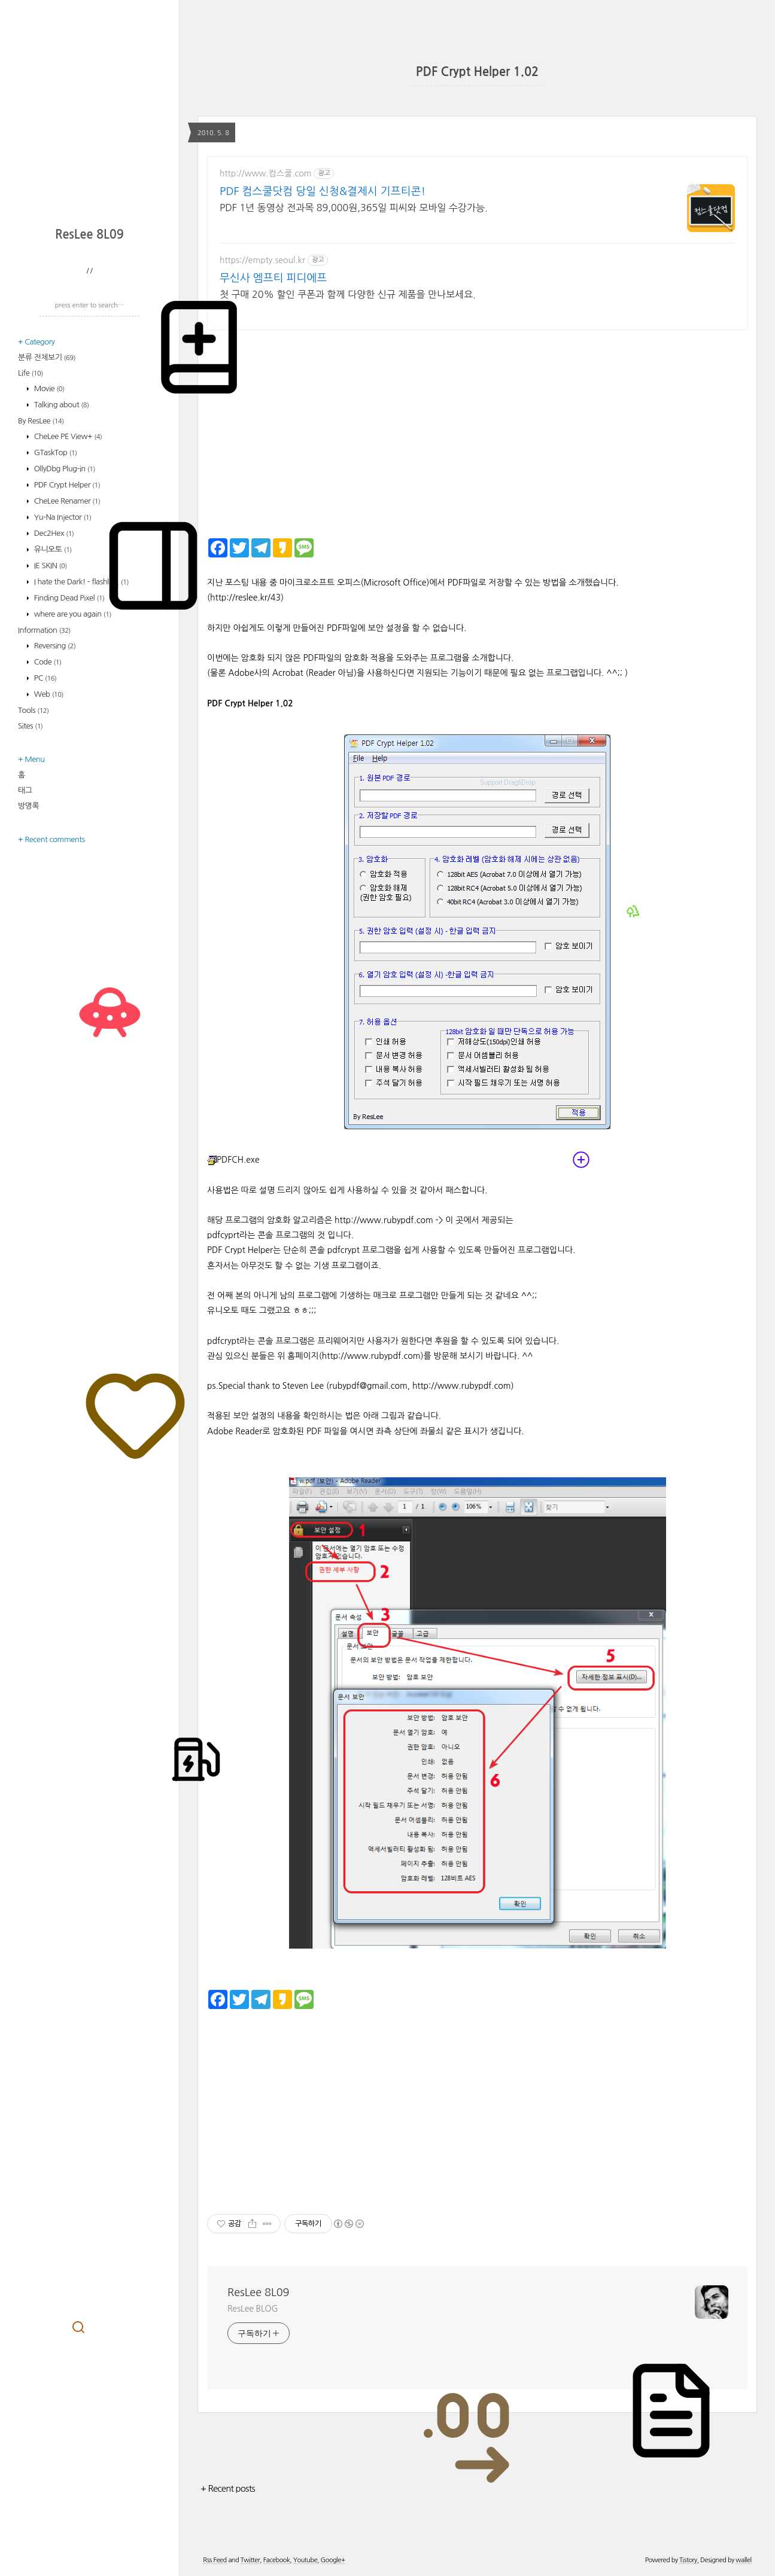 This screenshot has width=775, height=2576. What do you see at coordinates (78, 2327) in the screenshot?
I see `search for content or items` at bounding box center [78, 2327].